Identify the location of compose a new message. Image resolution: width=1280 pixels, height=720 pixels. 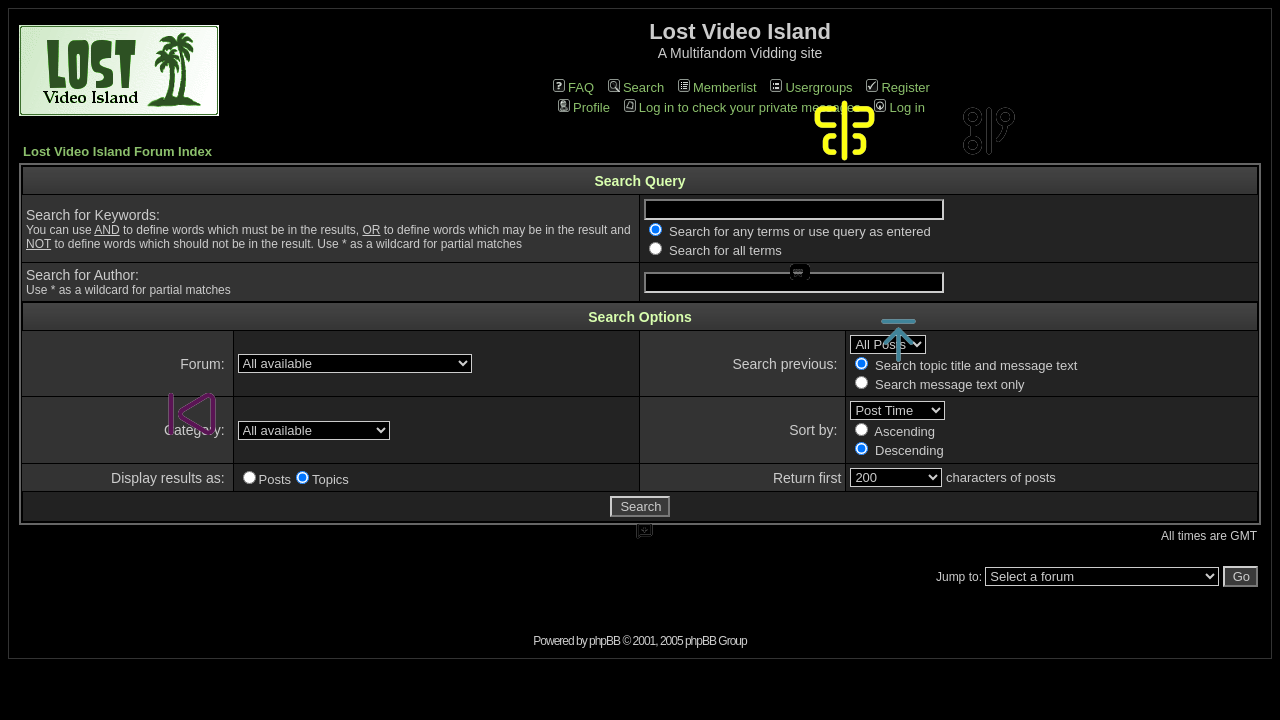
(644, 530).